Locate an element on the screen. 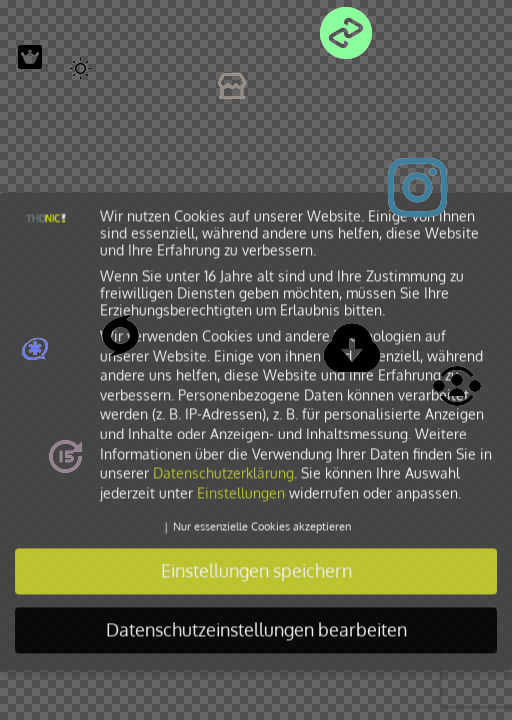 The image size is (512, 720). view community members is located at coordinates (457, 386).